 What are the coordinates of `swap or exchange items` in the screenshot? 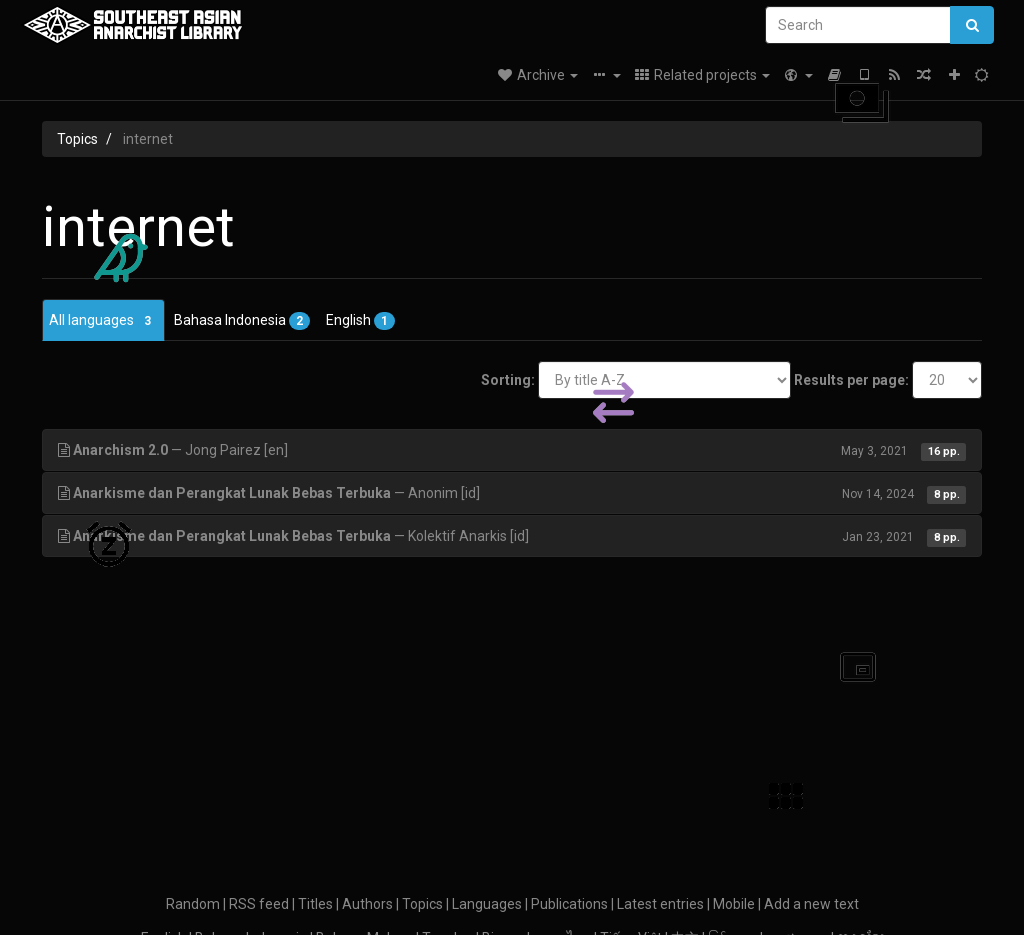 It's located at (613, 402).